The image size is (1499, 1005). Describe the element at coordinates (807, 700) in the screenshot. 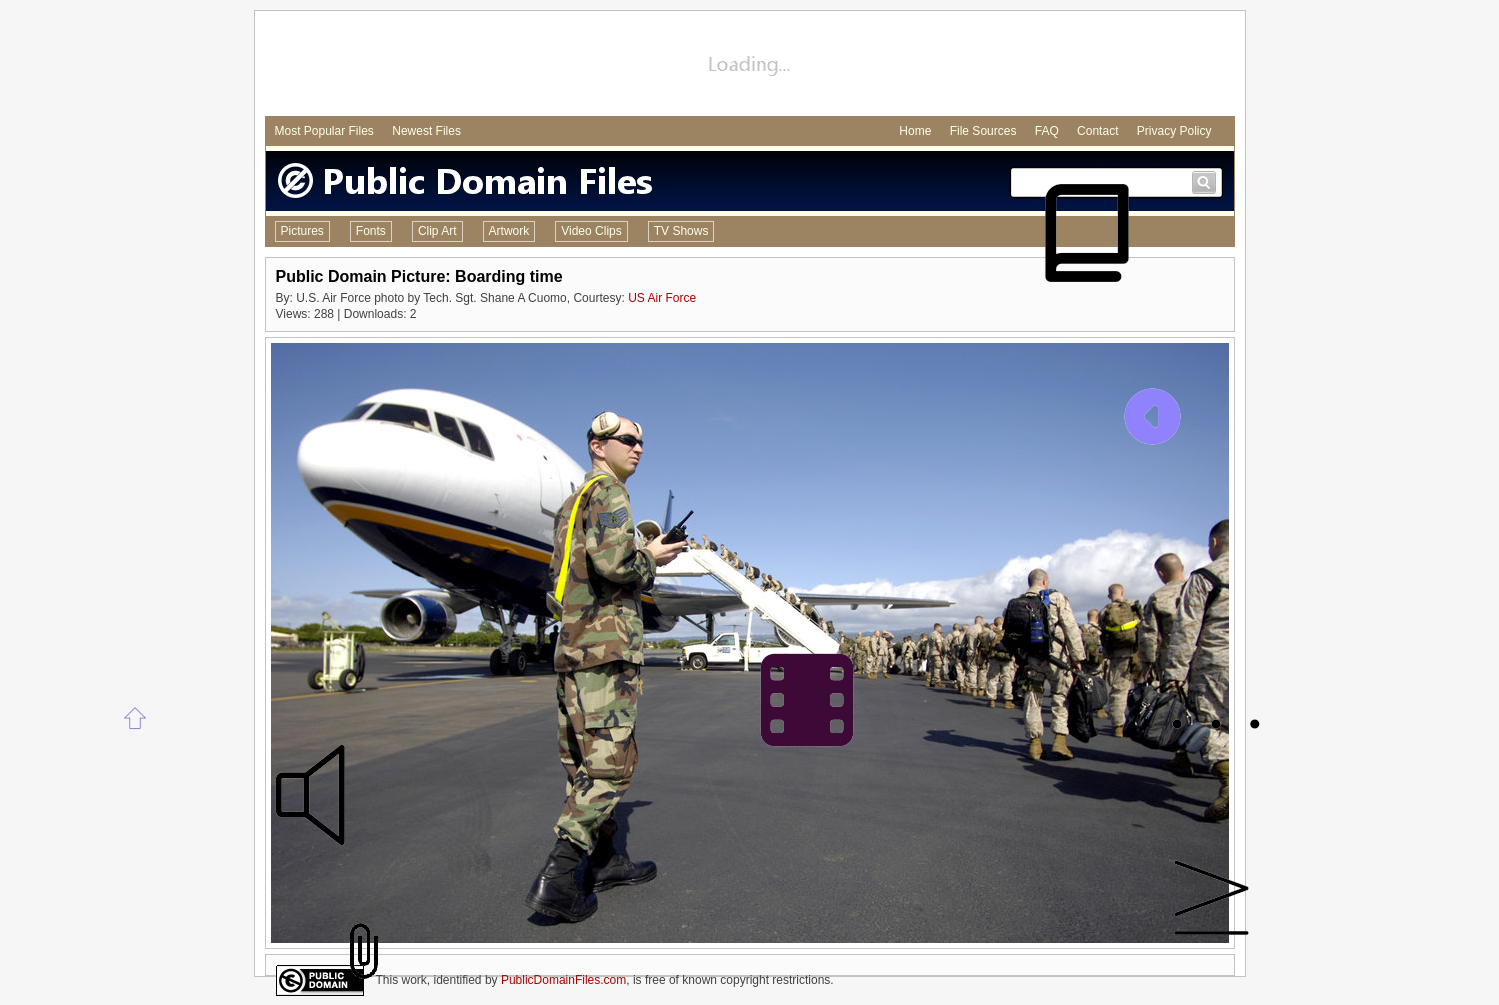

I see `view video or movie content` at that location.